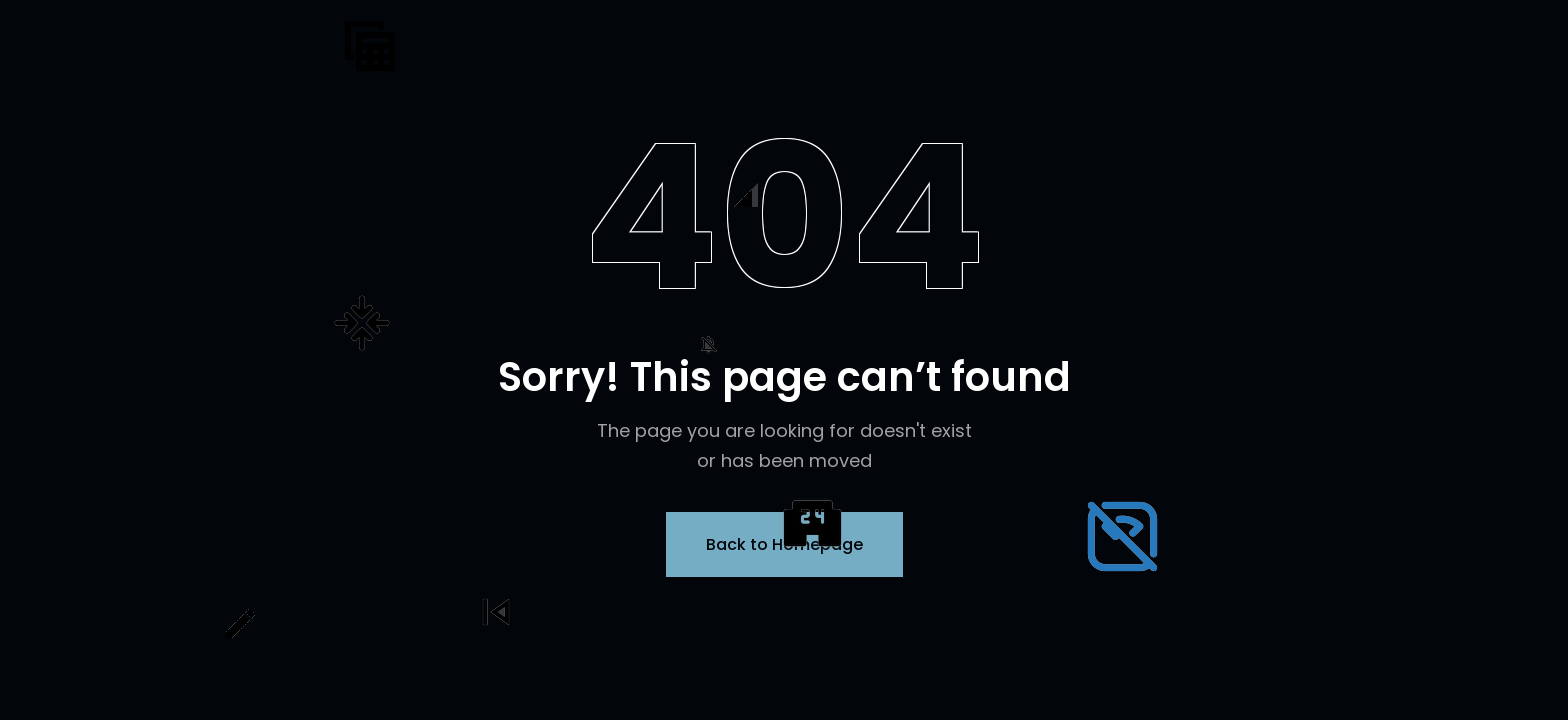  I want to click on collapse or minimize content, so click(362, 323).